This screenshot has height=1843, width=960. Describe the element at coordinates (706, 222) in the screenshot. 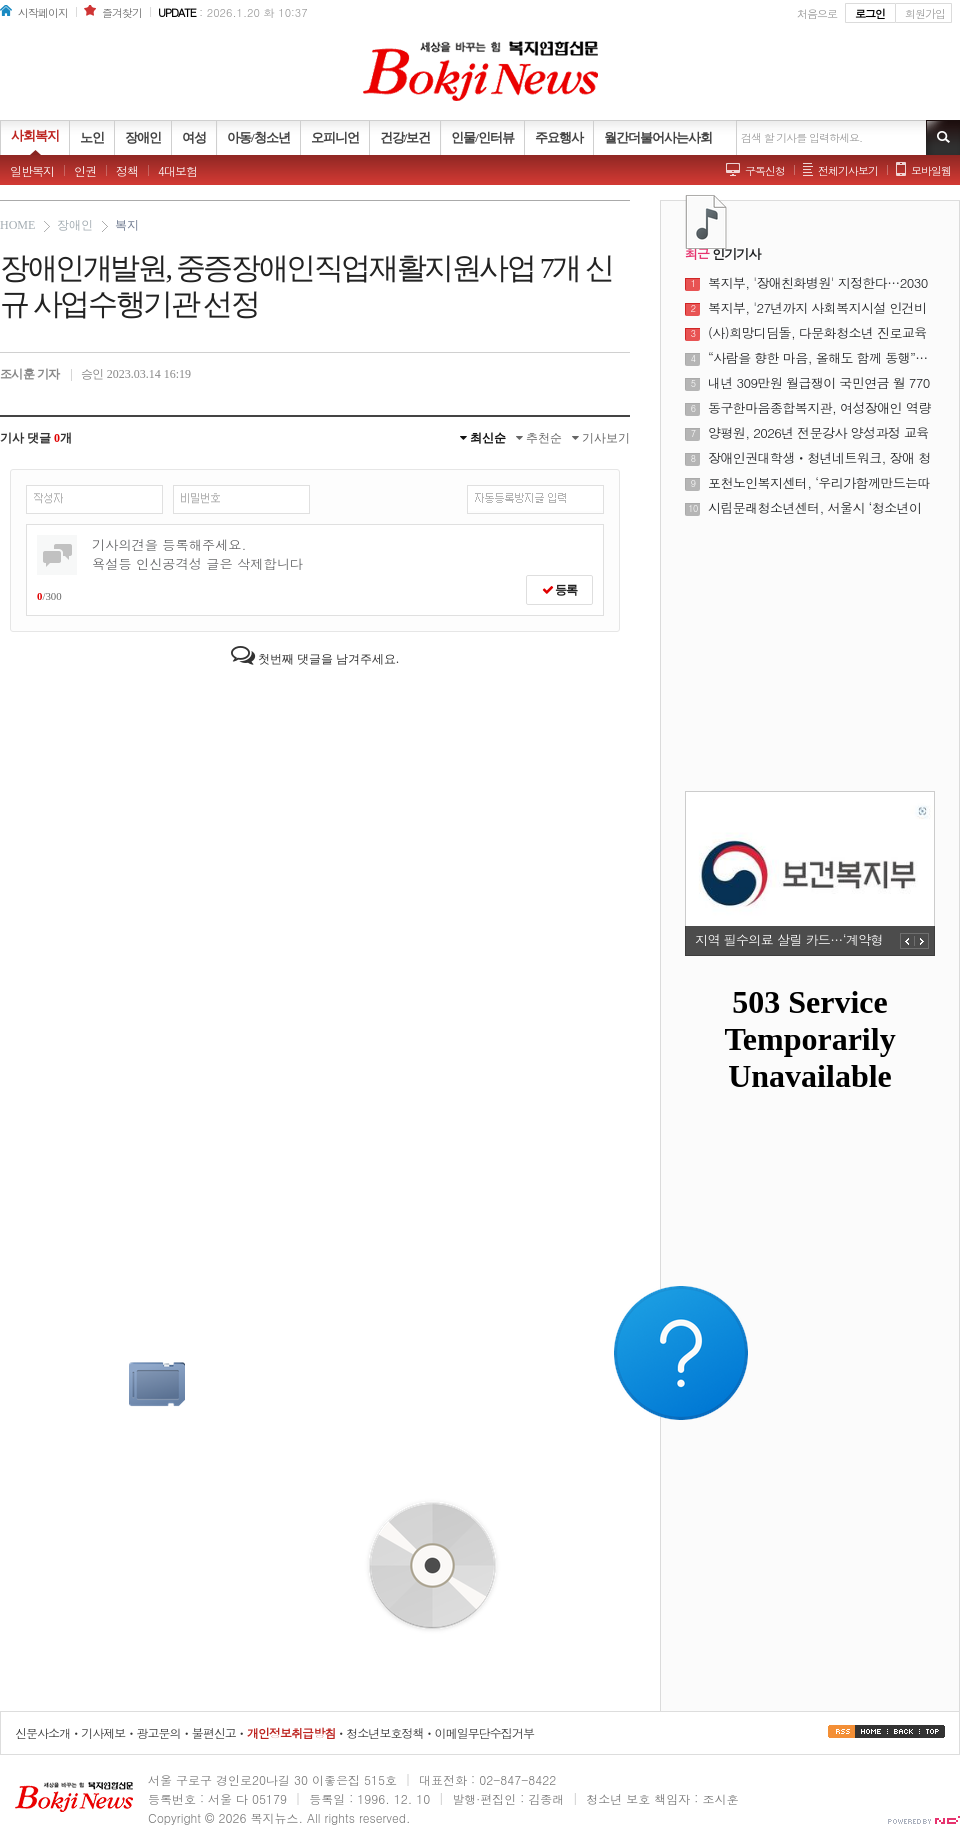

I see `open an audio file` at that location.